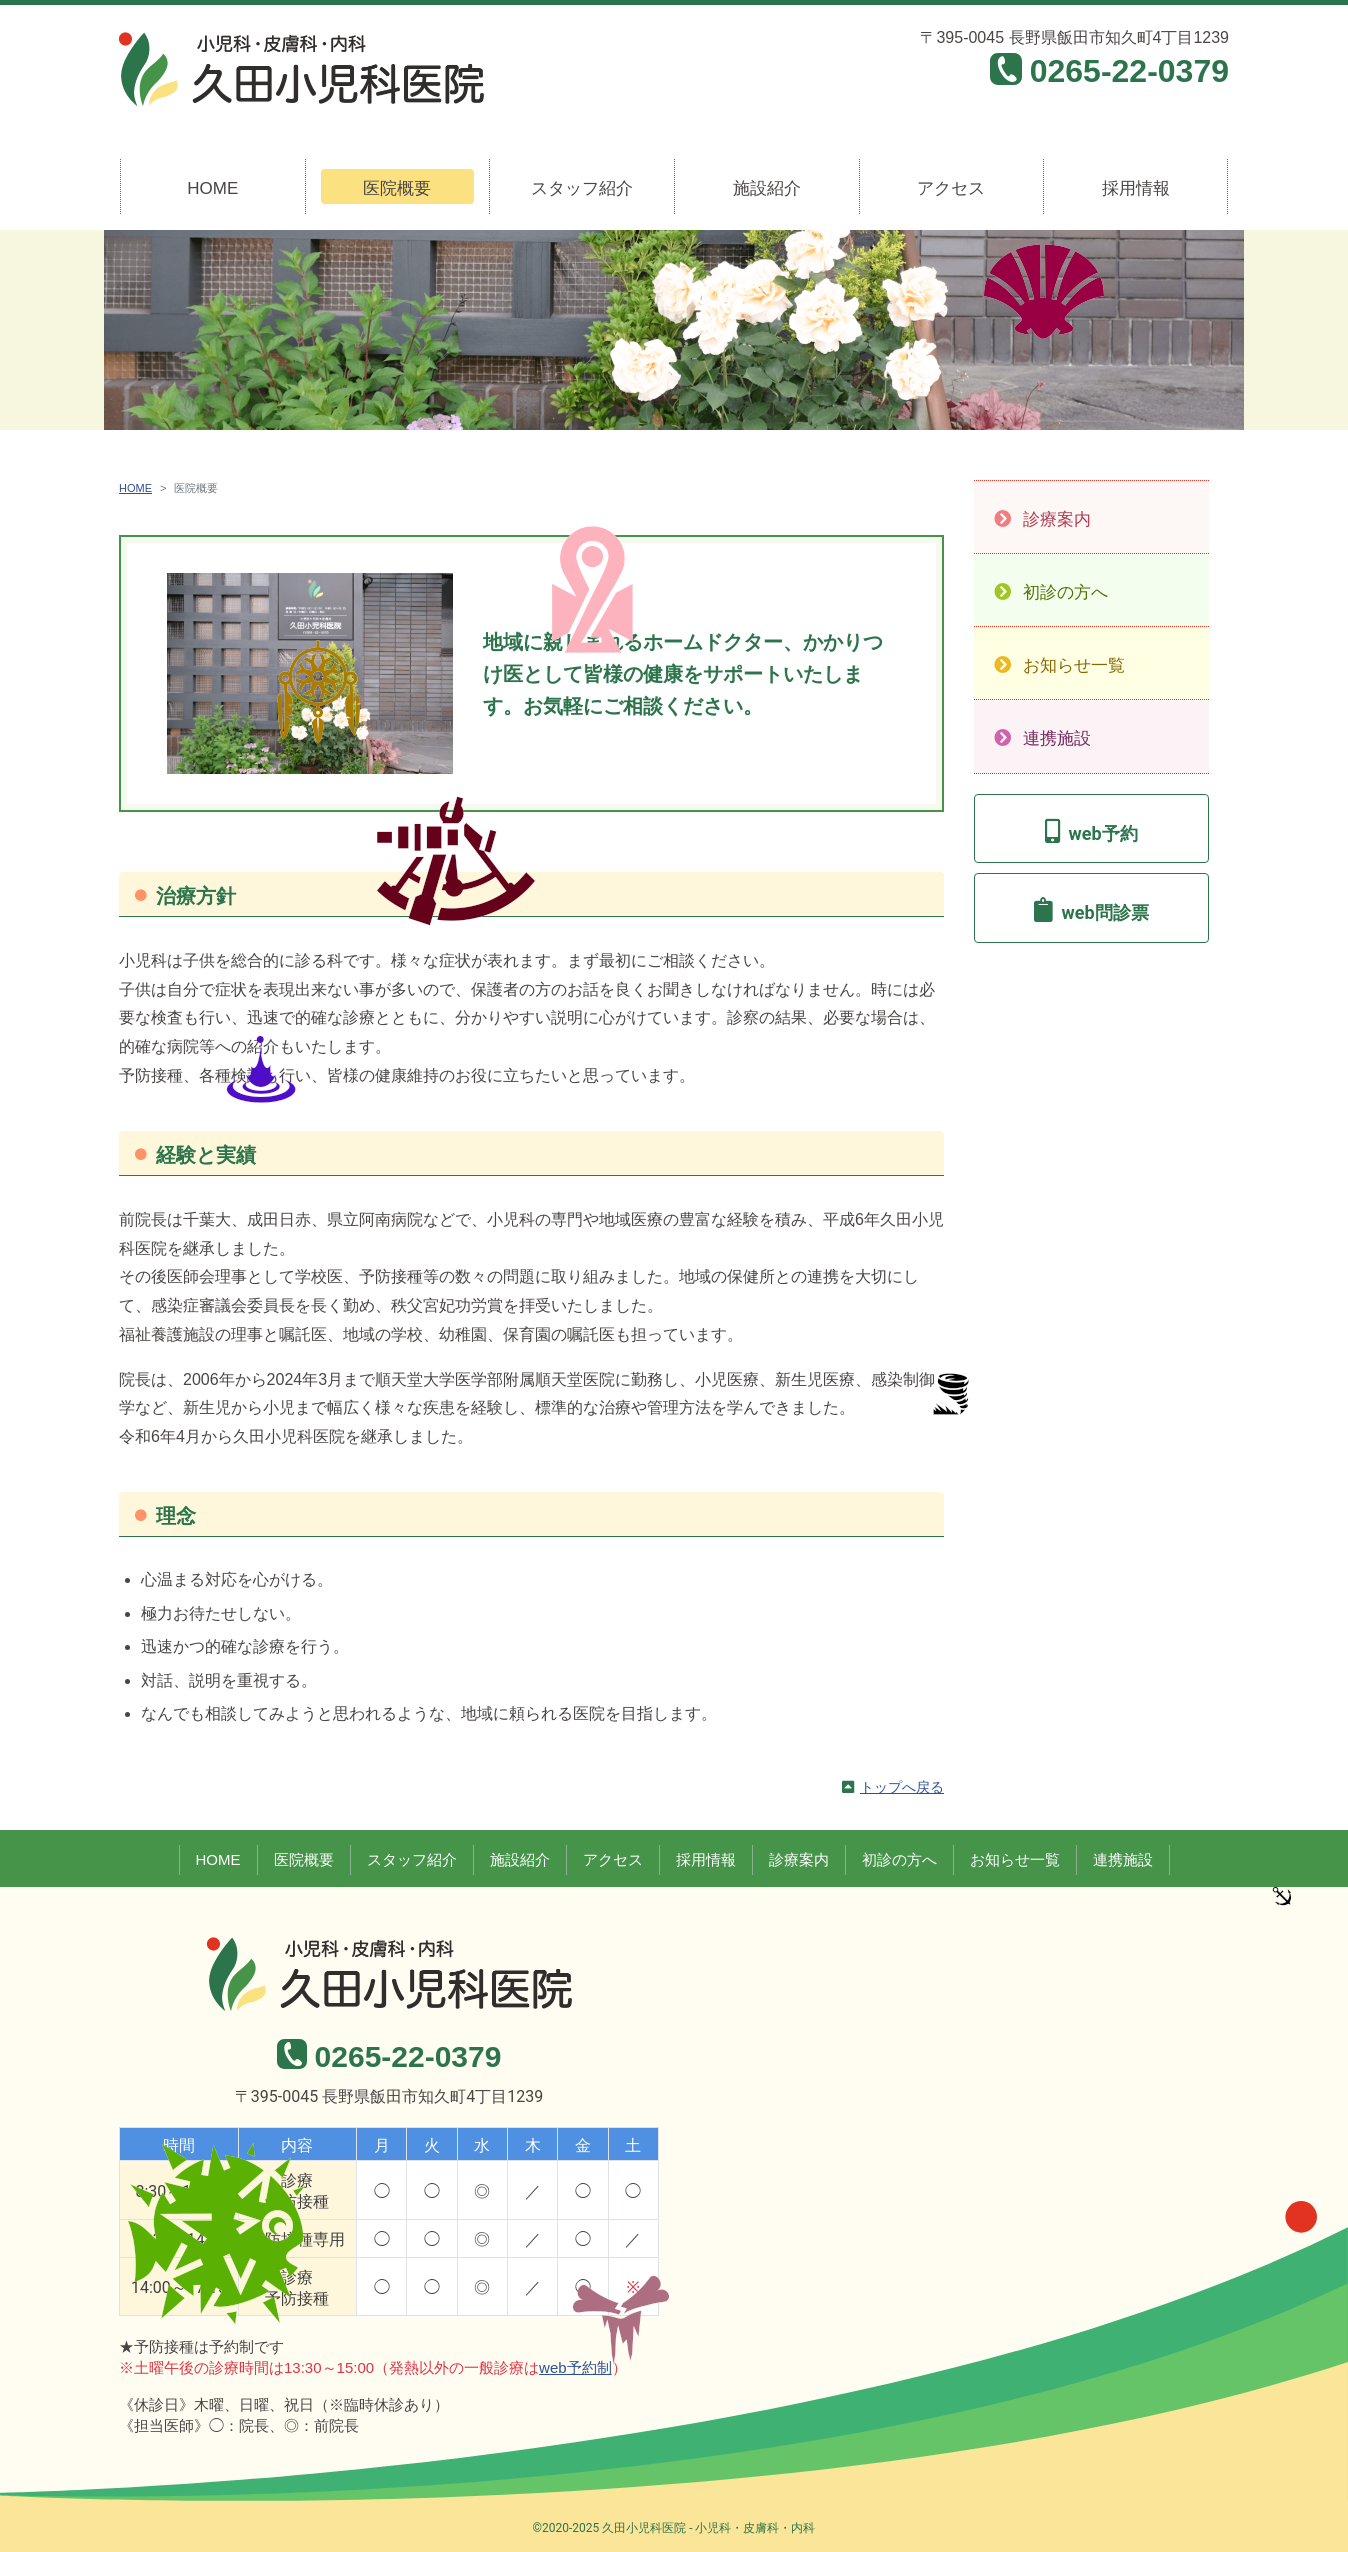  I want to click on indicates water or liquid effect in gameplay, so click(261, 1070).